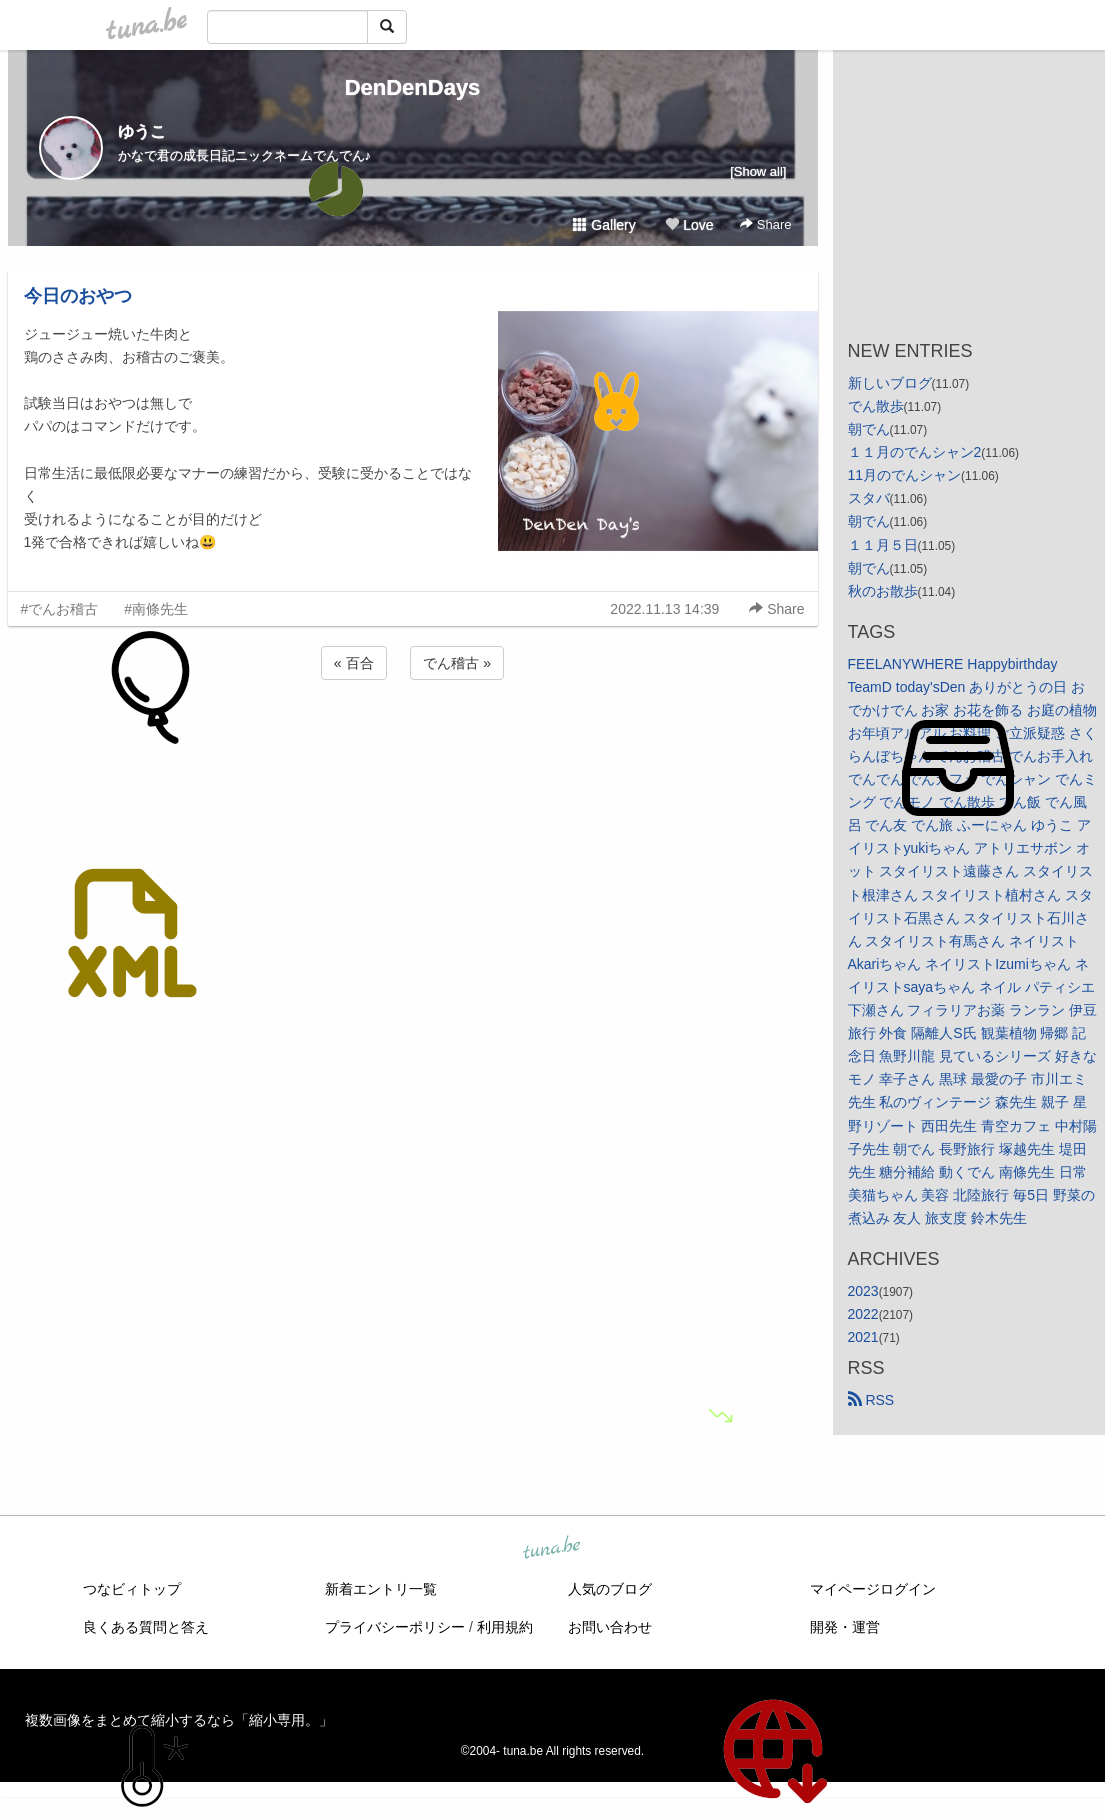 The image size is (1105, 1820). I want to click on view analytics or statistics, so click(336, 189).